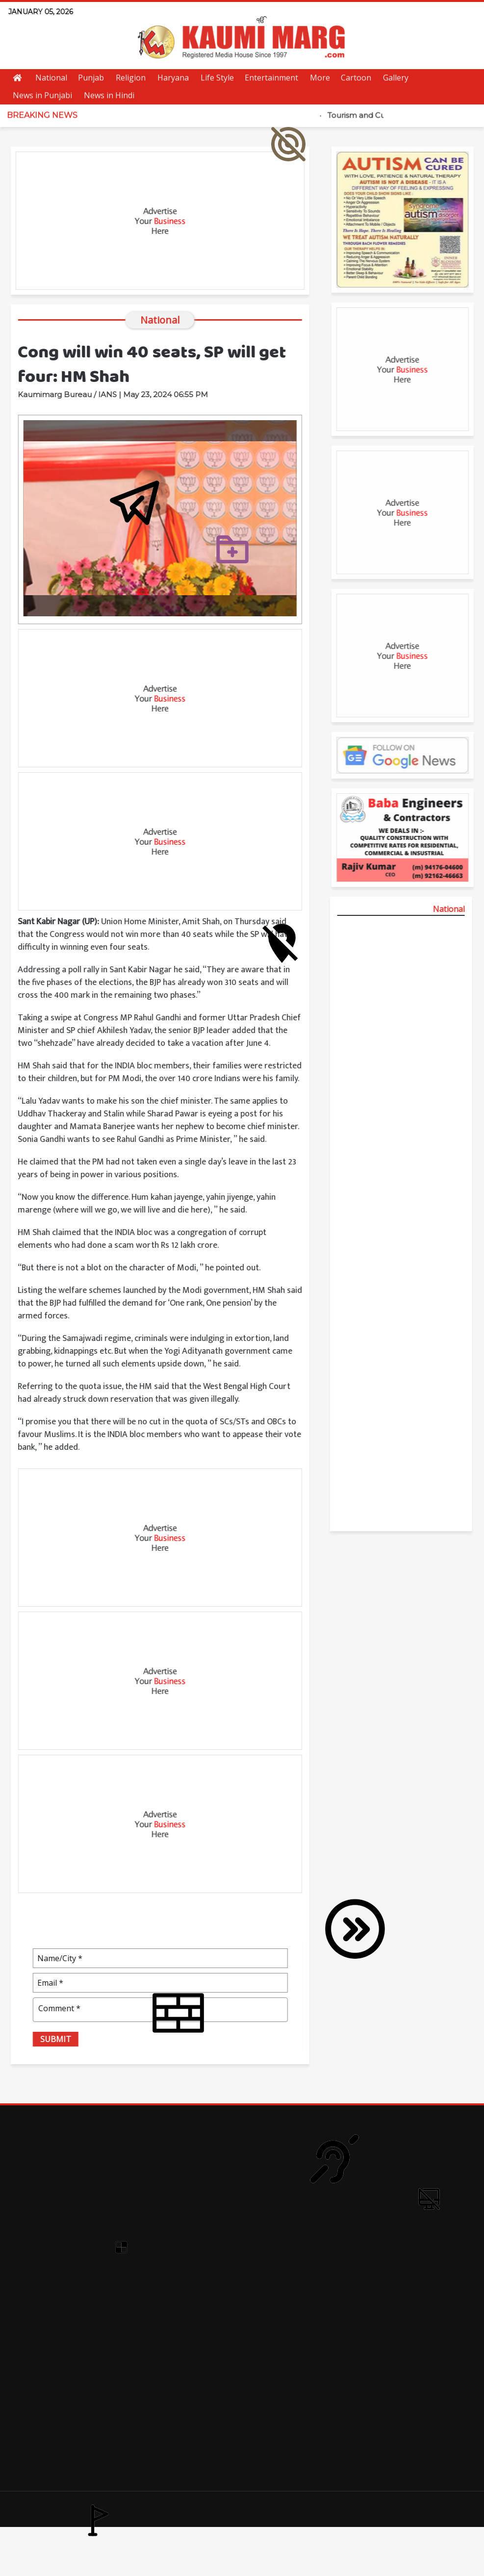  I want to click on flag or mark an item for follow-up, so click(96, 2520).